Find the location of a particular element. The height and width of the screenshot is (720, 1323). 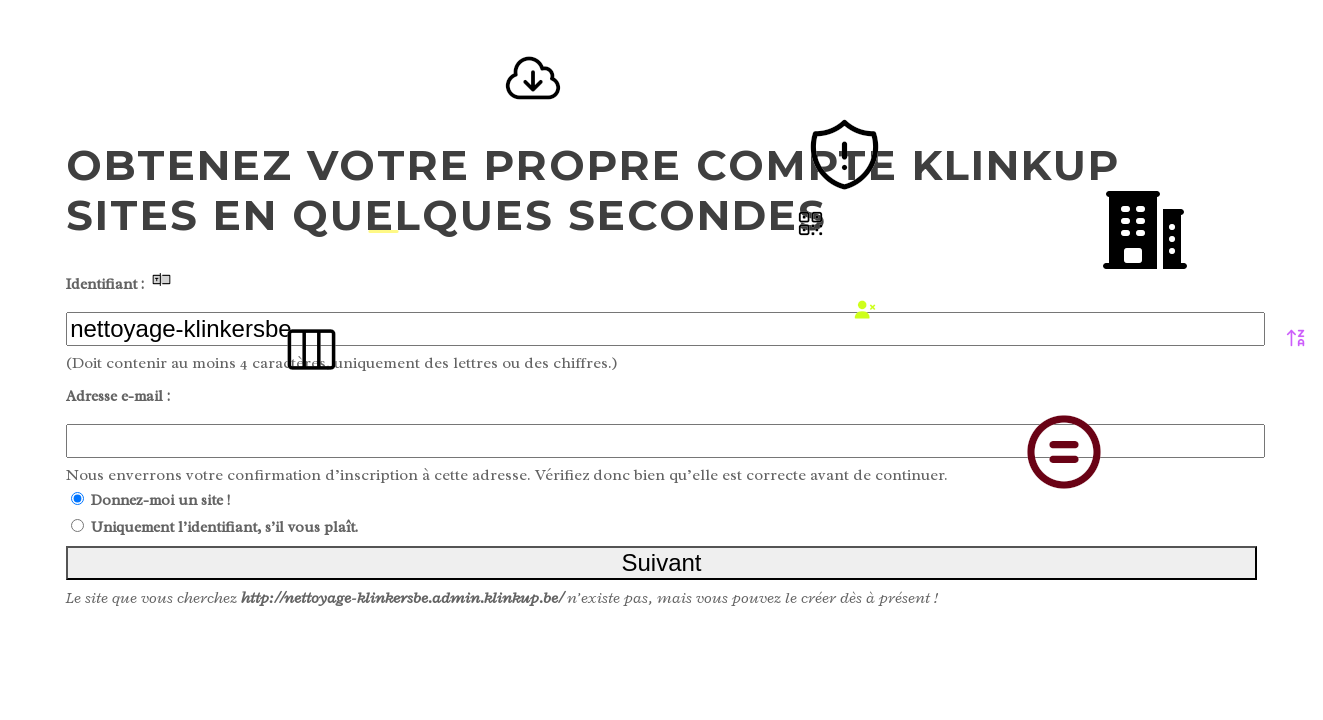

download from cloud storage is located at coordinates (533, 78).